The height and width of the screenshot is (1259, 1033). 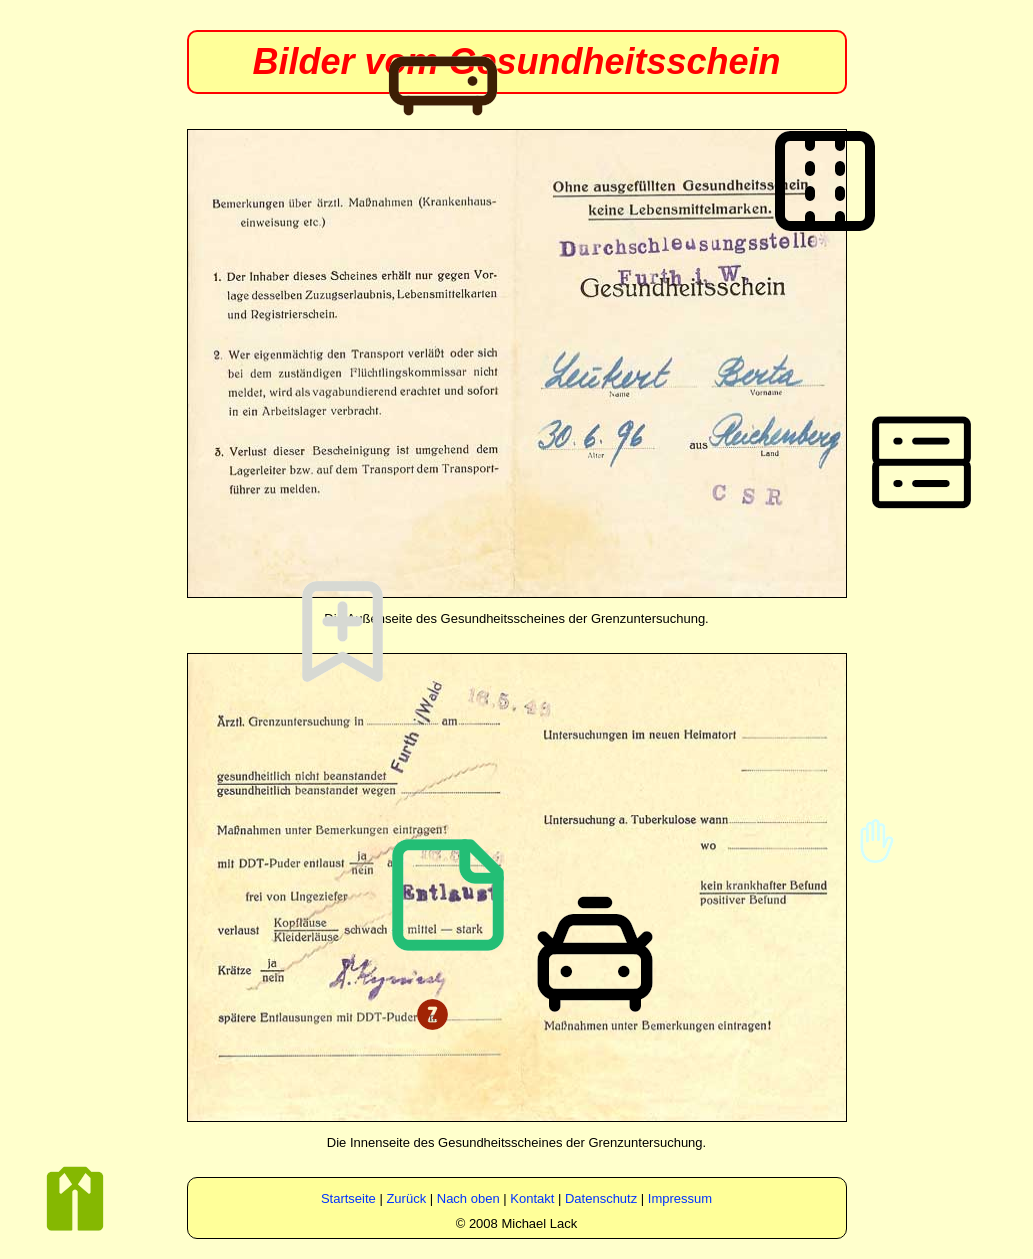 I want to click on indicates a "Z" category or alphabetical section, so click(x=432, y=1014).